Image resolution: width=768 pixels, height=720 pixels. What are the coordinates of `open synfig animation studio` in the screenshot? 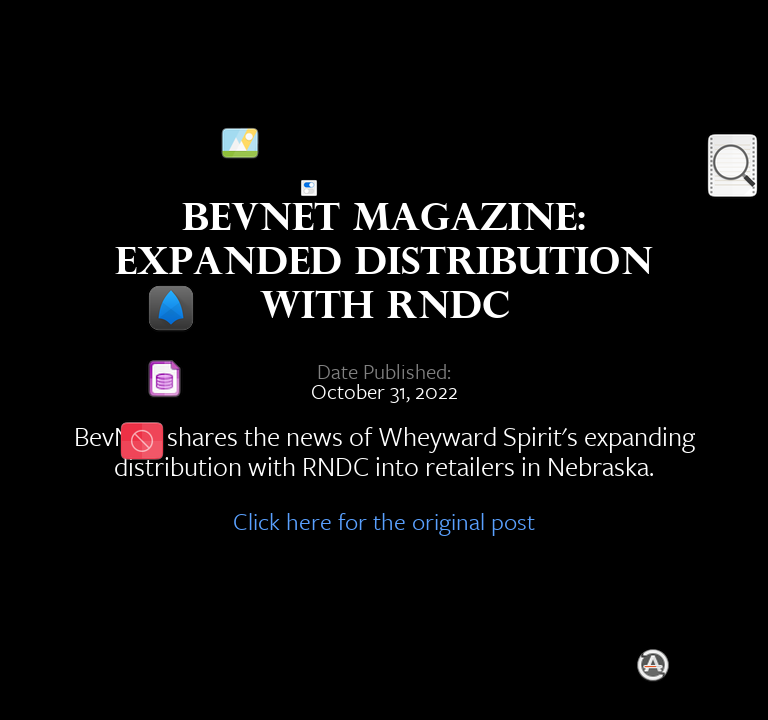 It's located at (171, 308).